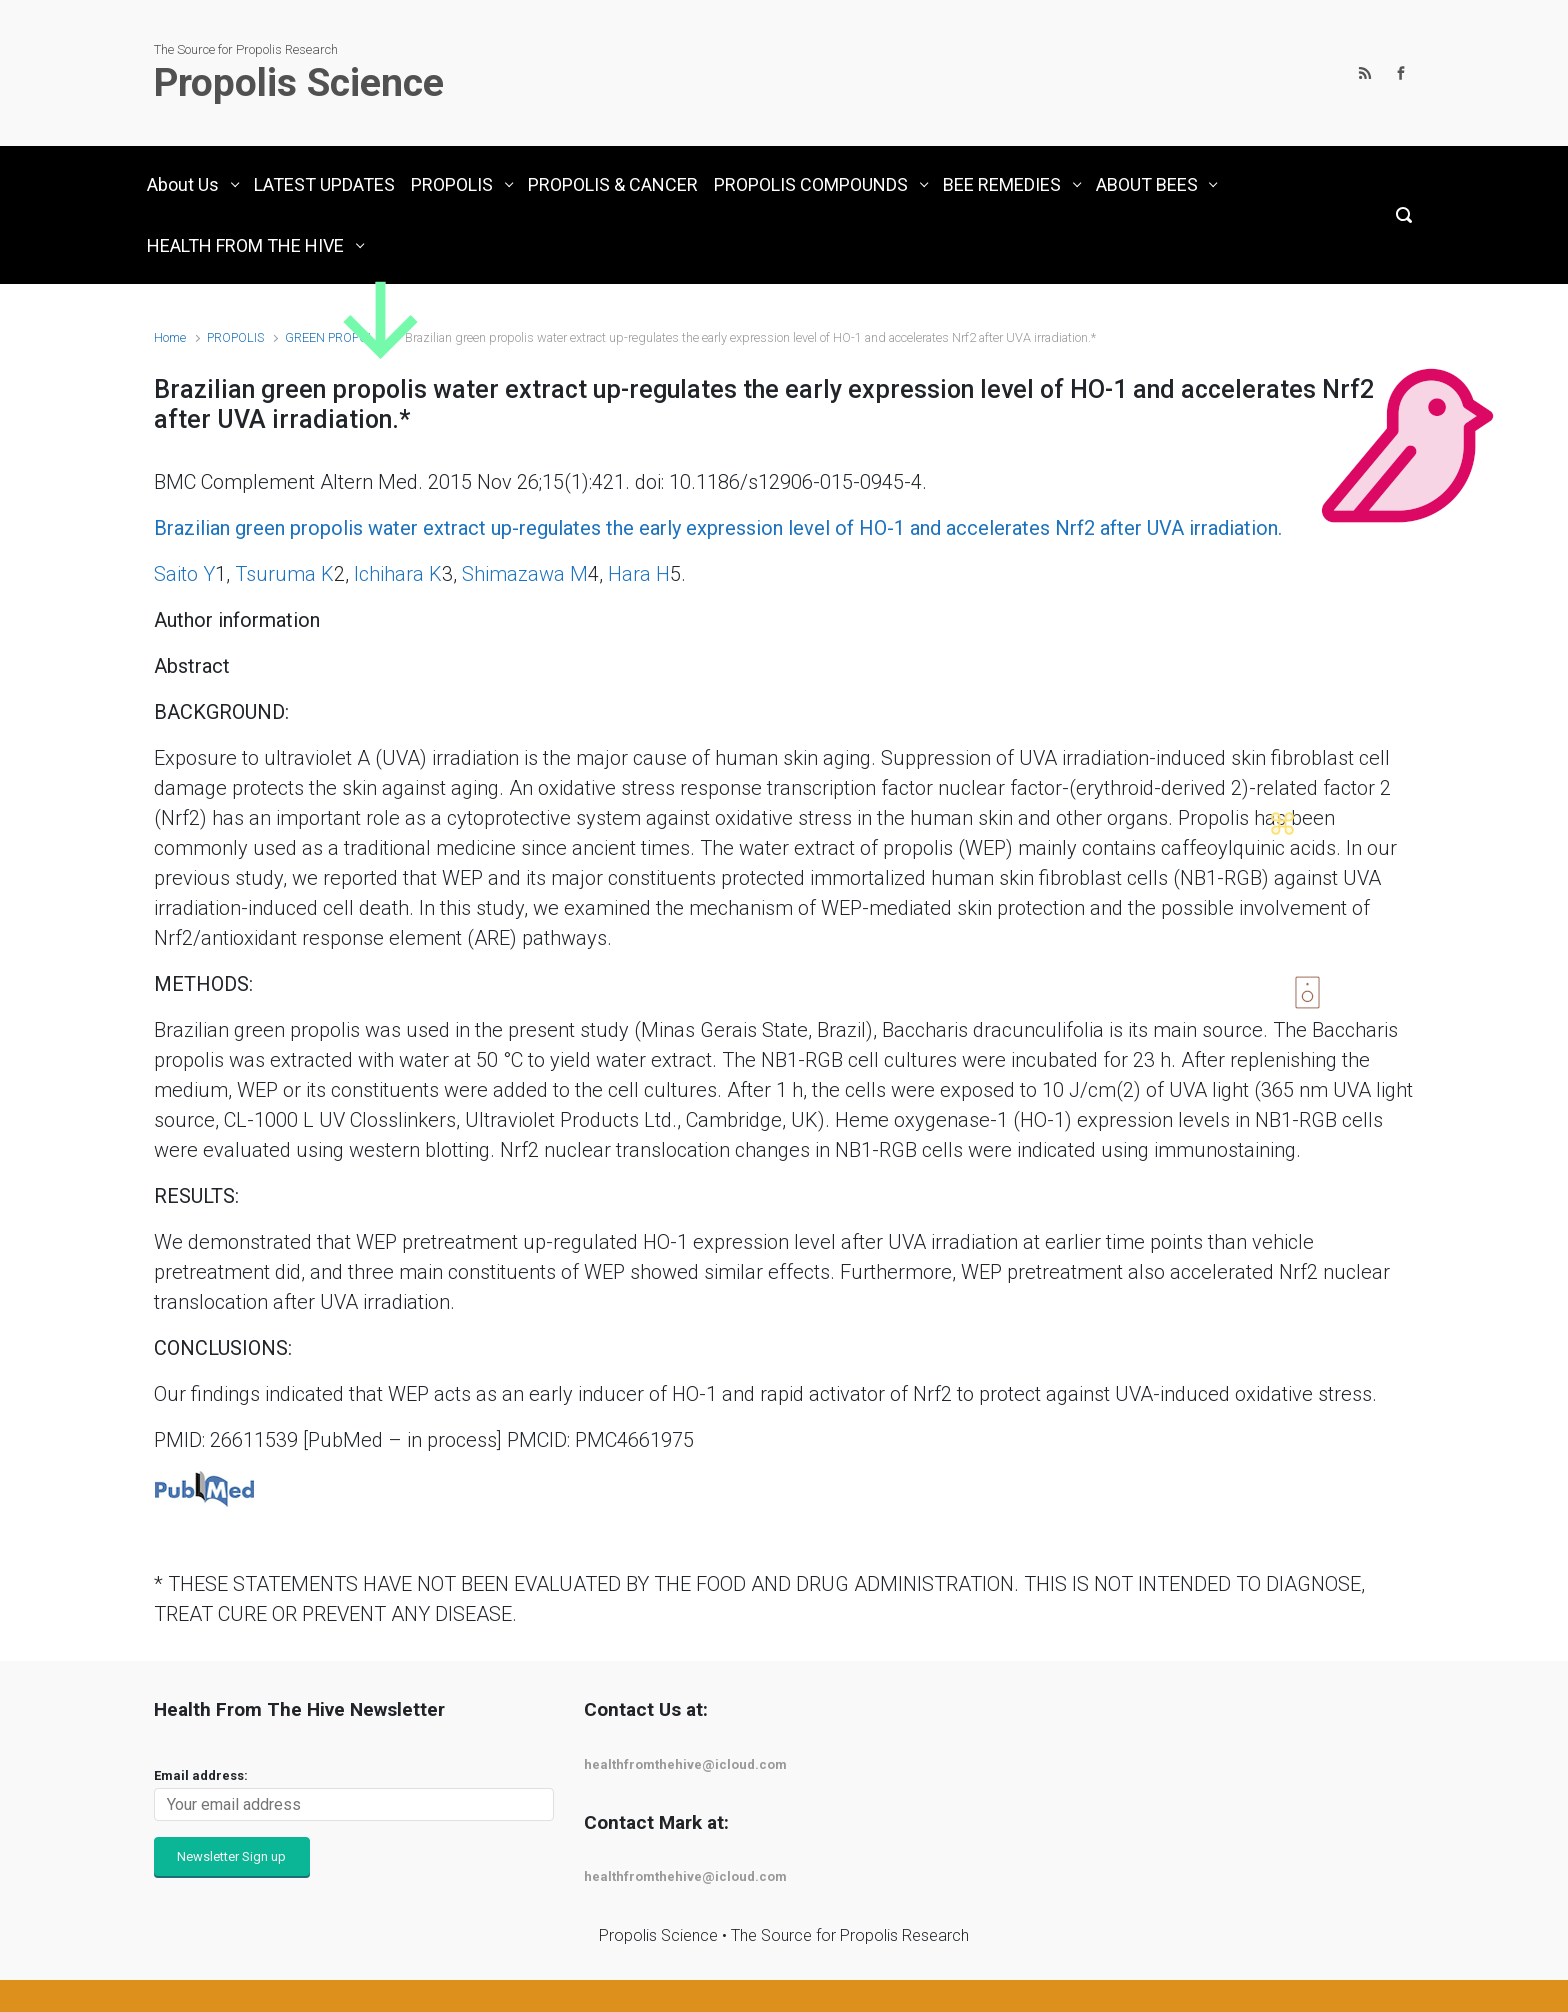  I want to click on execute a keyboard command shortcut, so click(1282, 823).